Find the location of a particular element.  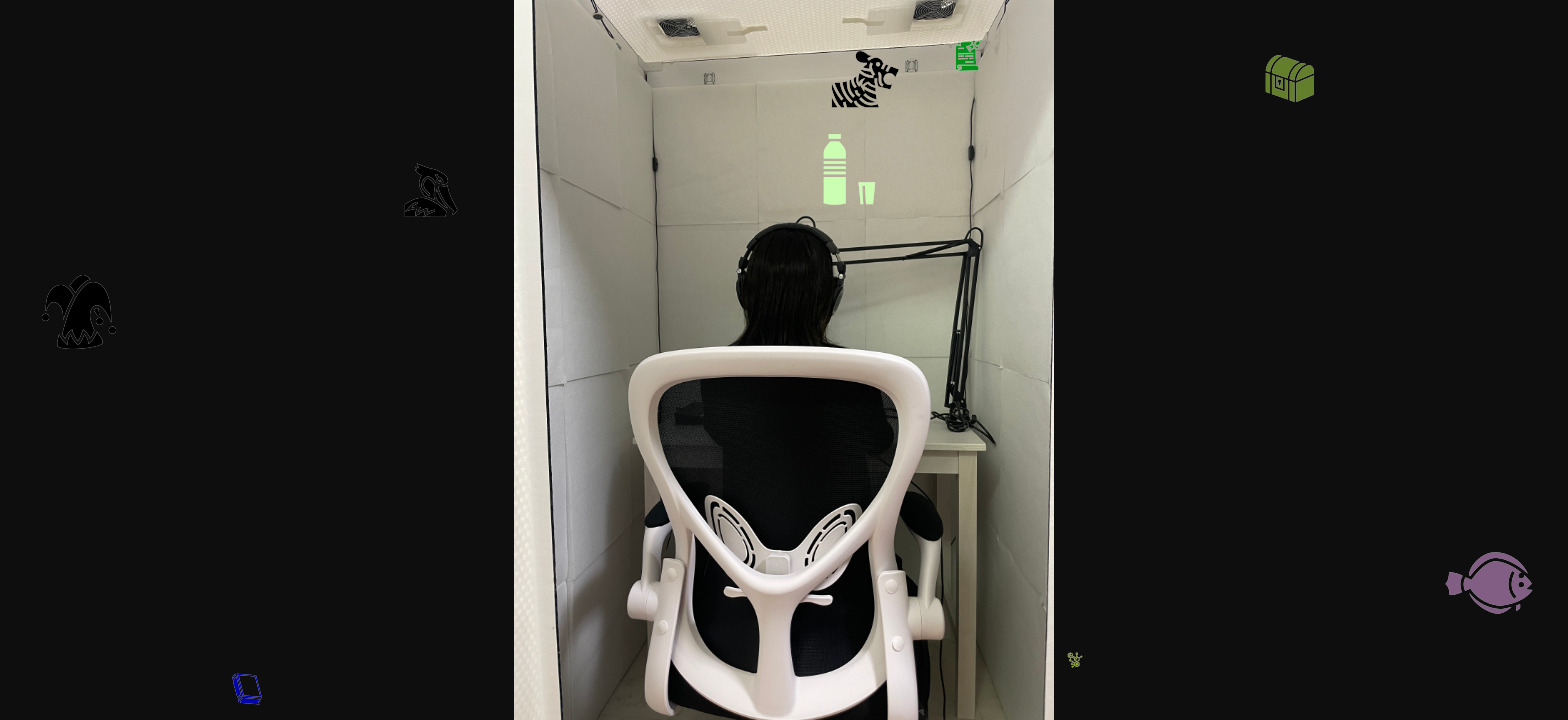

shoebill stork bird icon is located at coordinates (432, 190).